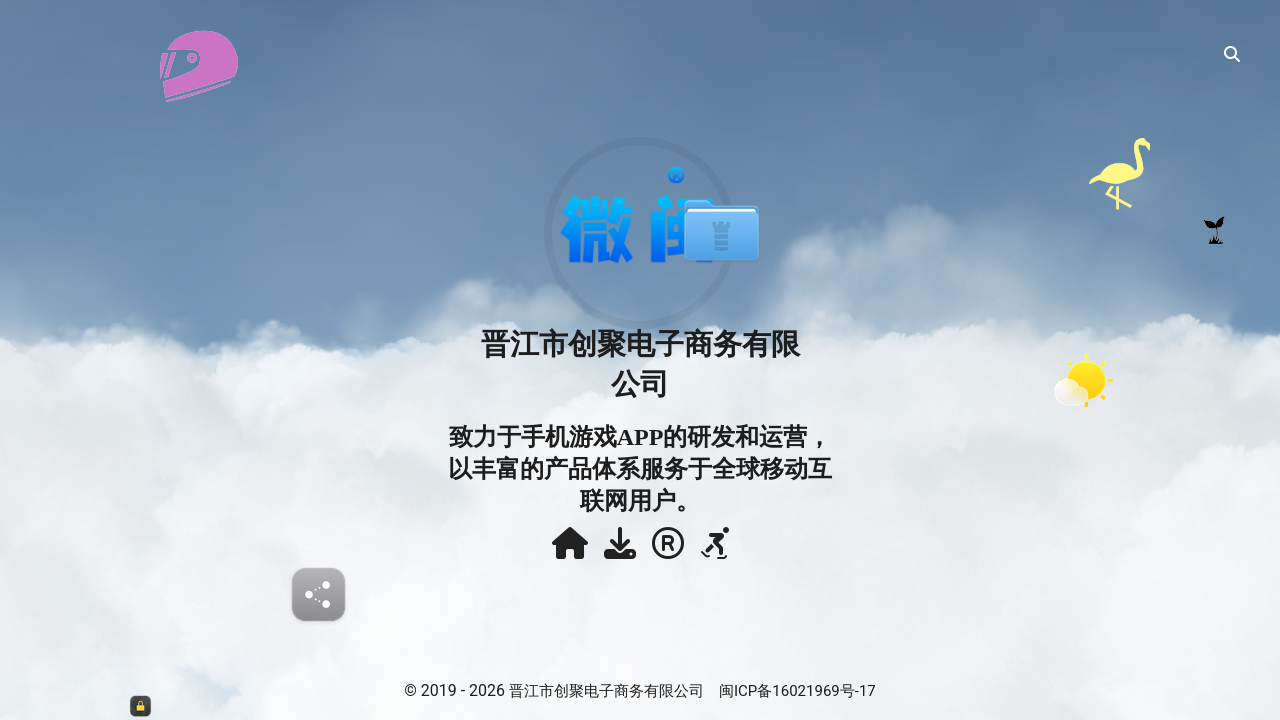 This screenshot has height=720, width=1280. Describe the element at coordinates (318, 595) in the screenshot. I see `open network sharing preferences` at that location.